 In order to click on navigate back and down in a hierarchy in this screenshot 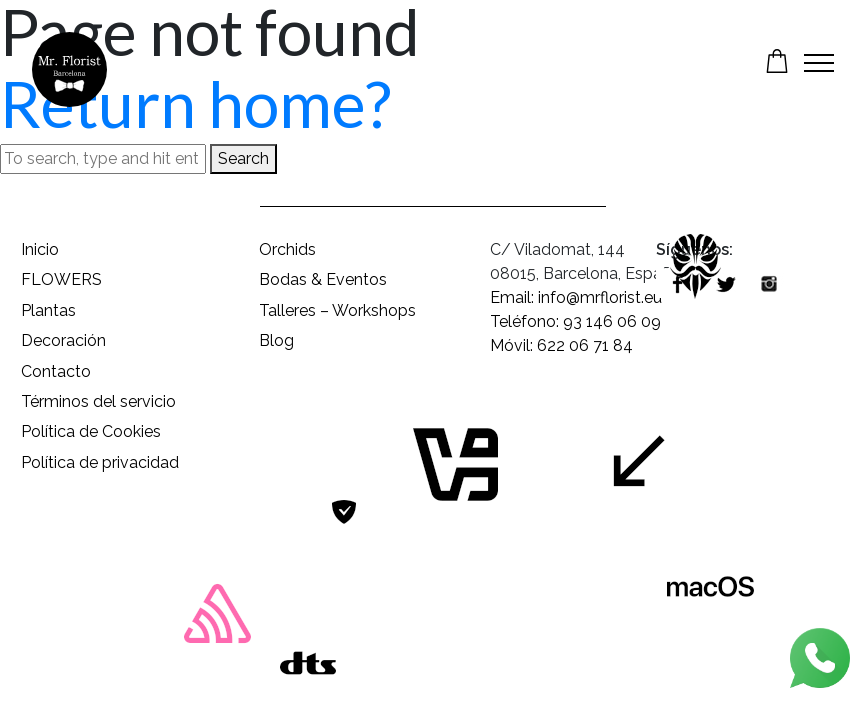, I will do `click(638, 462)`.